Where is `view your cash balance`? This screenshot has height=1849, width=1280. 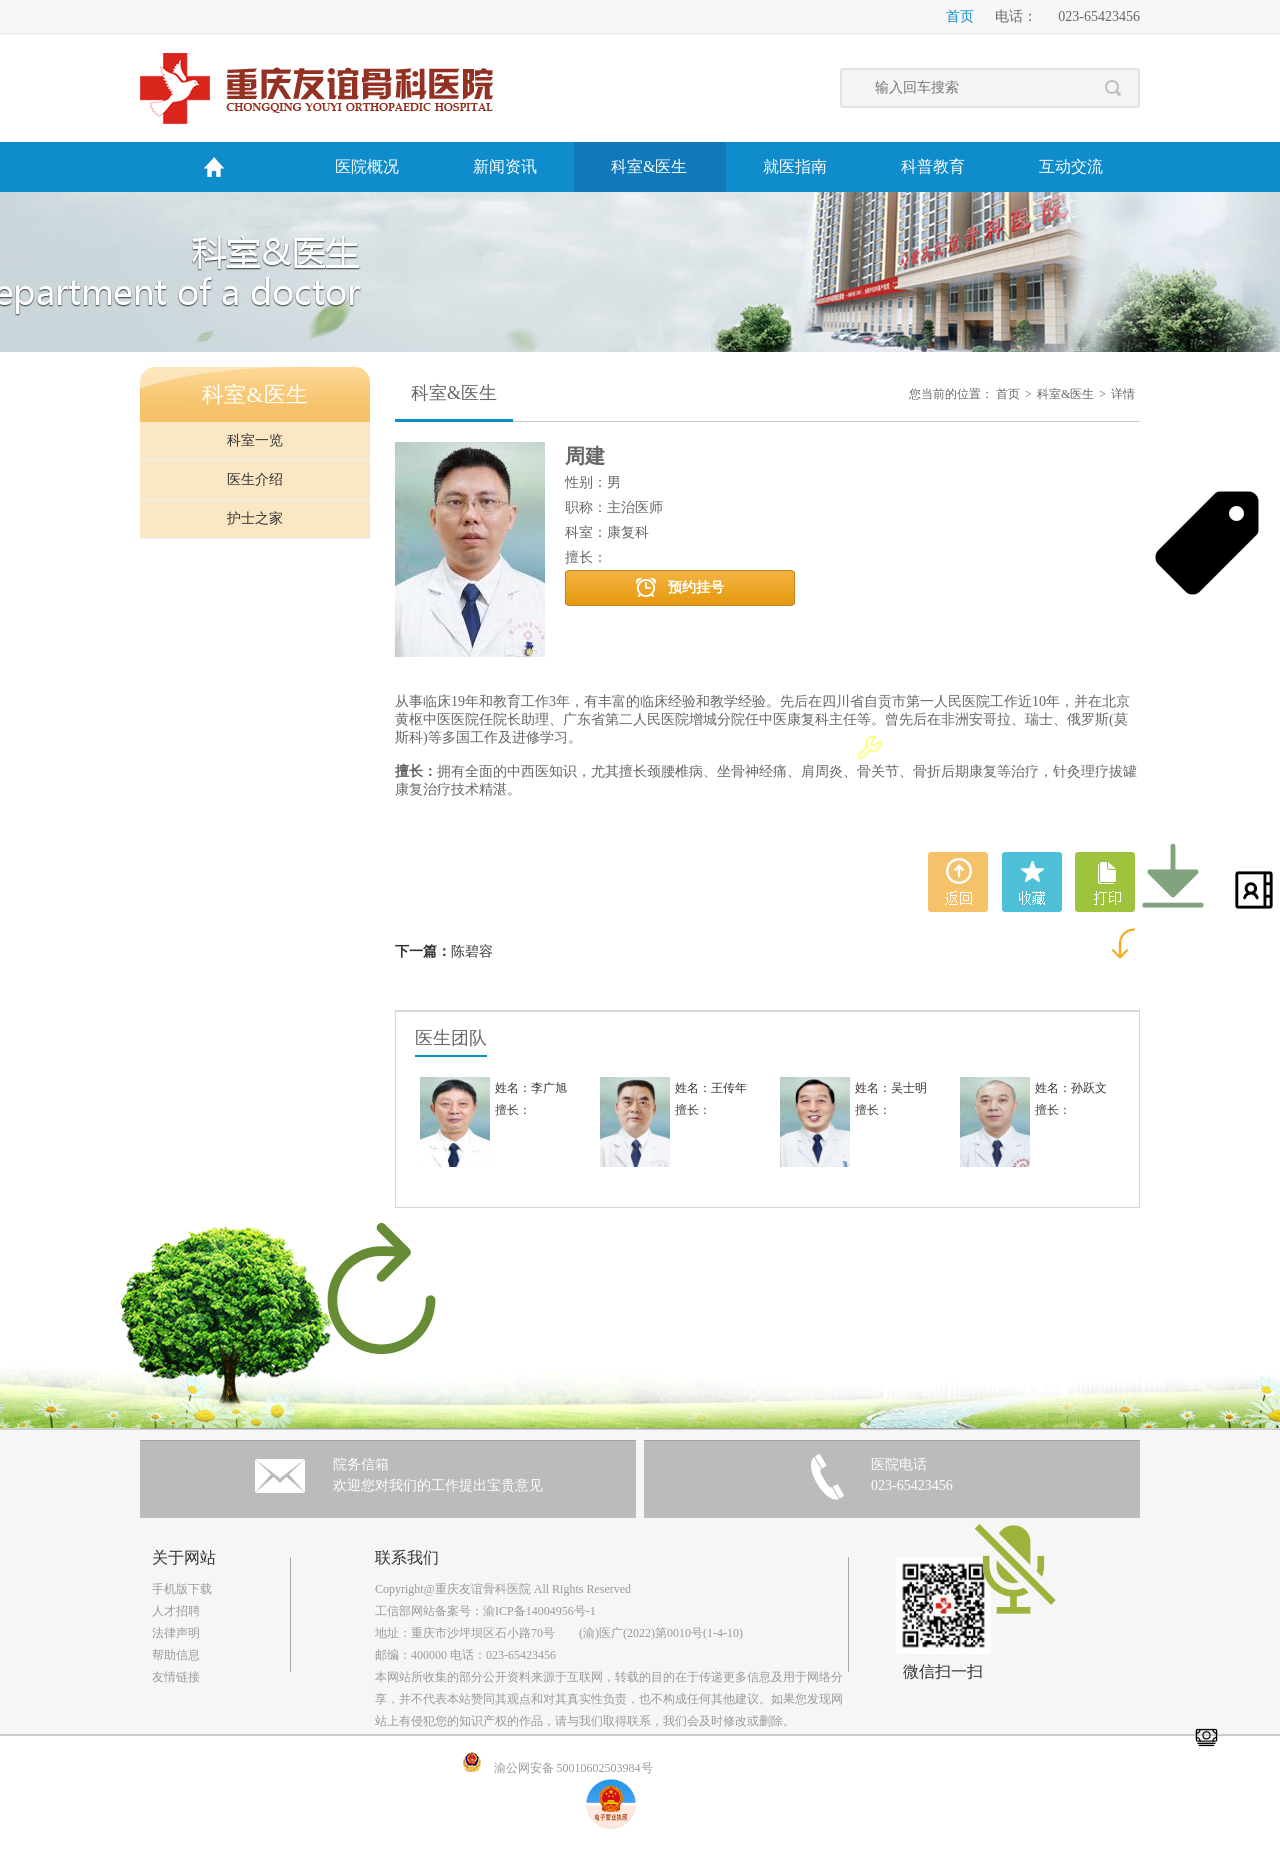
view your cash balance is located at coordinates (1206, 1737).